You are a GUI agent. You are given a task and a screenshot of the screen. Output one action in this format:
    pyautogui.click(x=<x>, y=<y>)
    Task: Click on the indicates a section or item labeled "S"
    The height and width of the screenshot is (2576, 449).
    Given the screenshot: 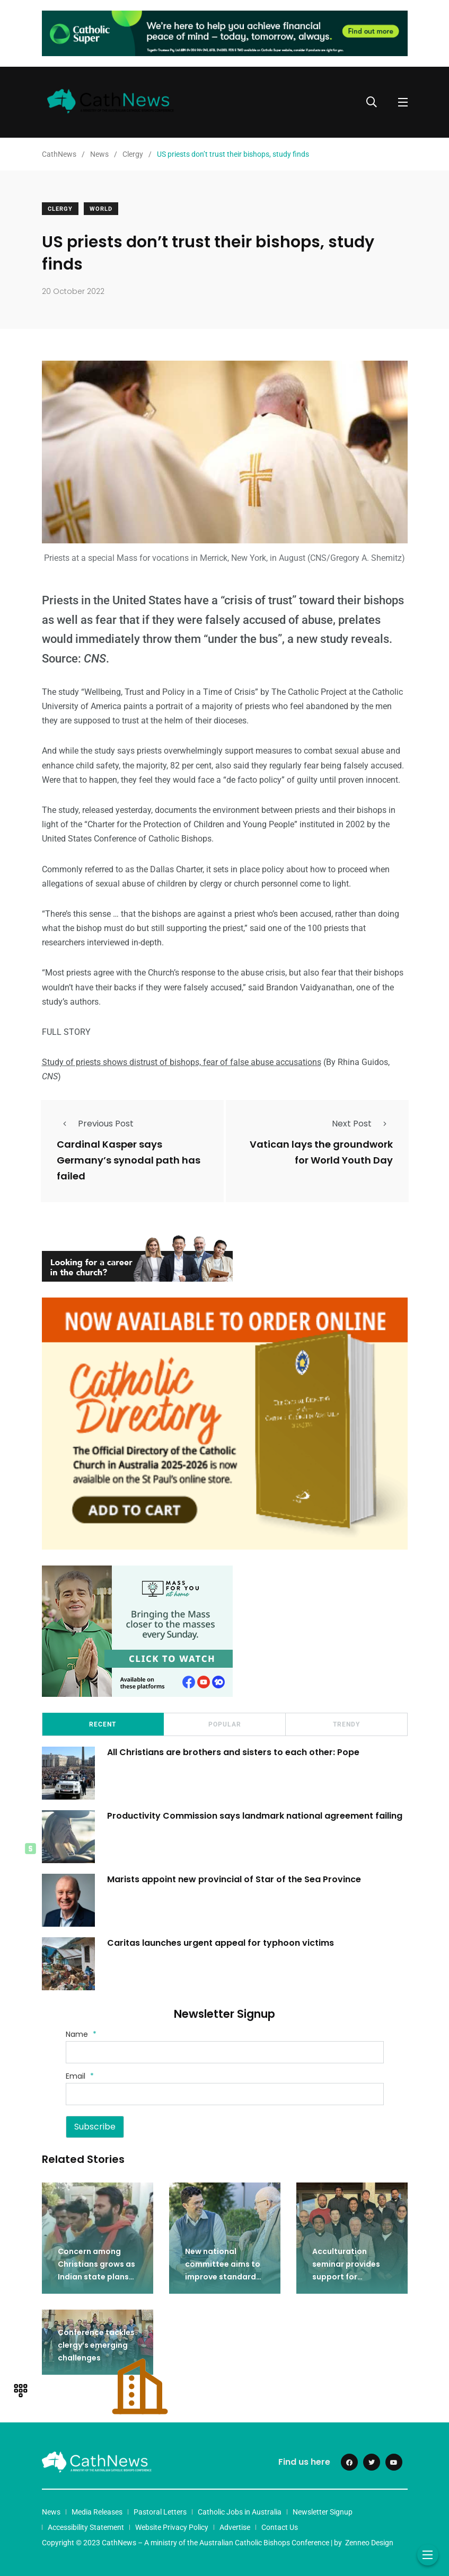 What is the action you would take?
    pyautogui.click(x=30, y=1848)
    